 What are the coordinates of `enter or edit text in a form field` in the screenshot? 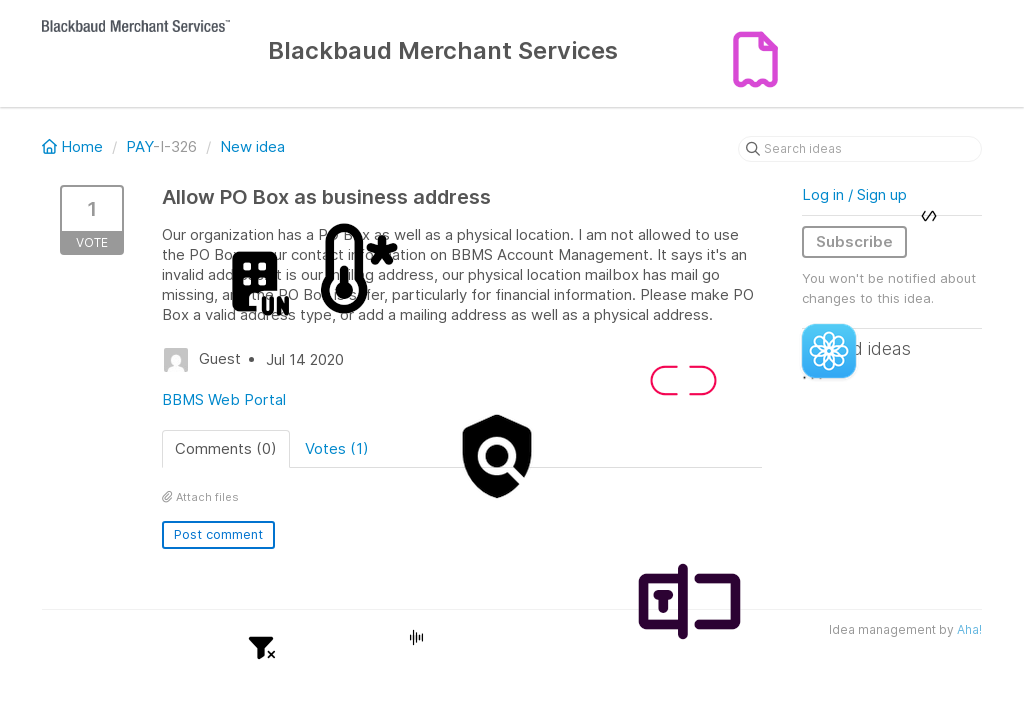 It's located at (689, 601).